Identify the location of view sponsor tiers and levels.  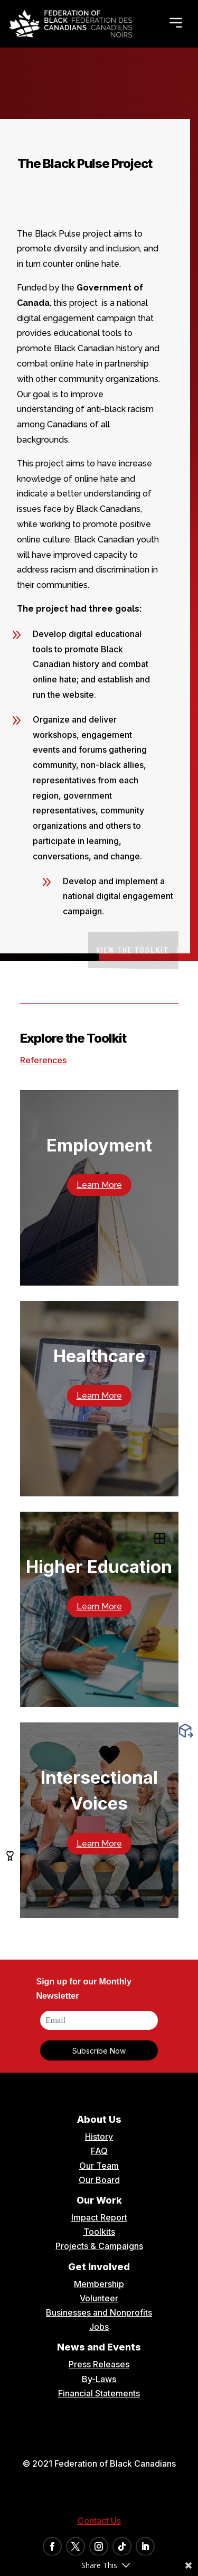
(10, 1856).